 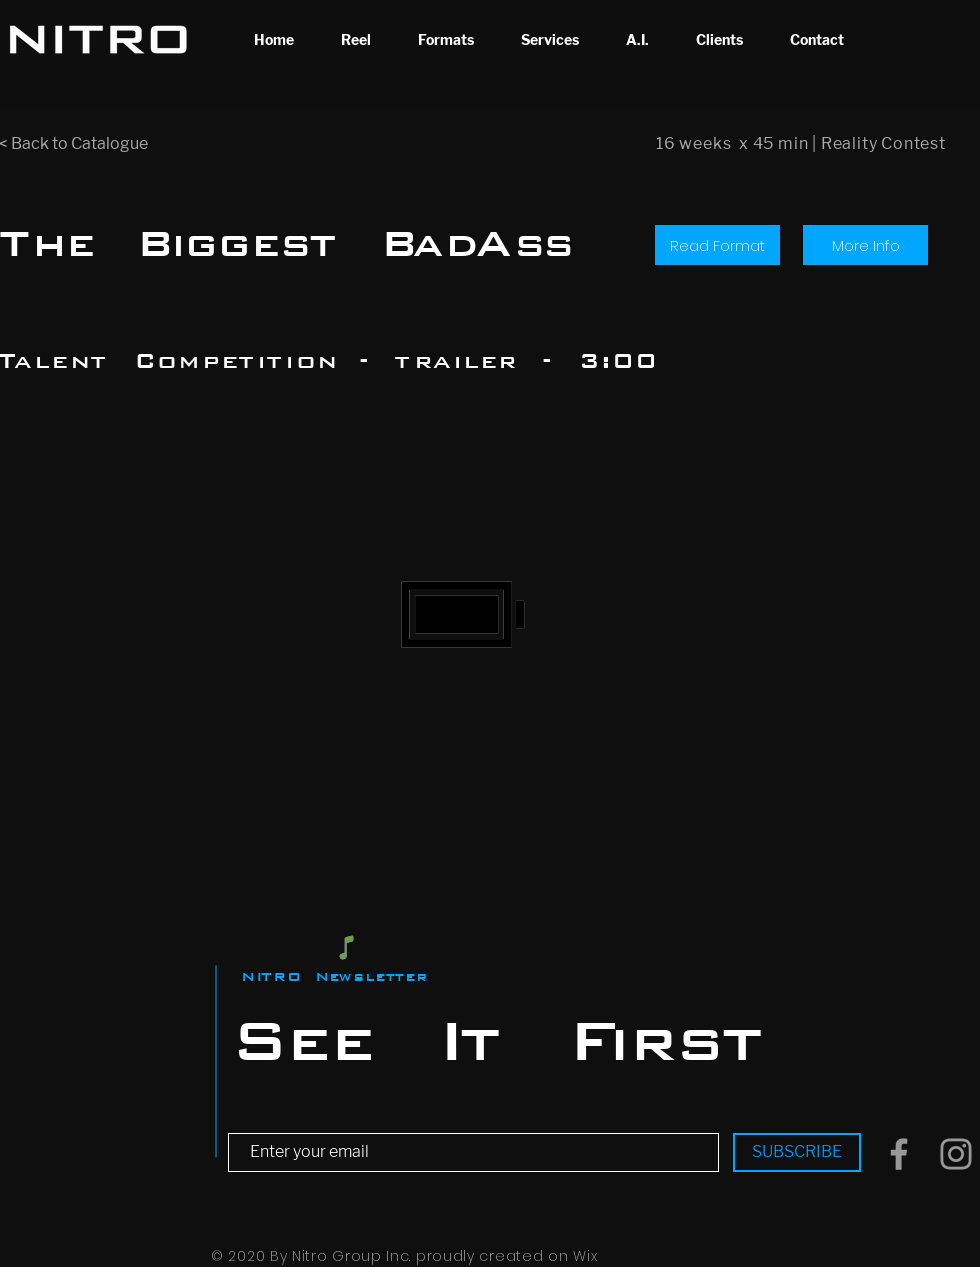 I want to click on indicates battery is fully charged, so click(x=462, y=614).